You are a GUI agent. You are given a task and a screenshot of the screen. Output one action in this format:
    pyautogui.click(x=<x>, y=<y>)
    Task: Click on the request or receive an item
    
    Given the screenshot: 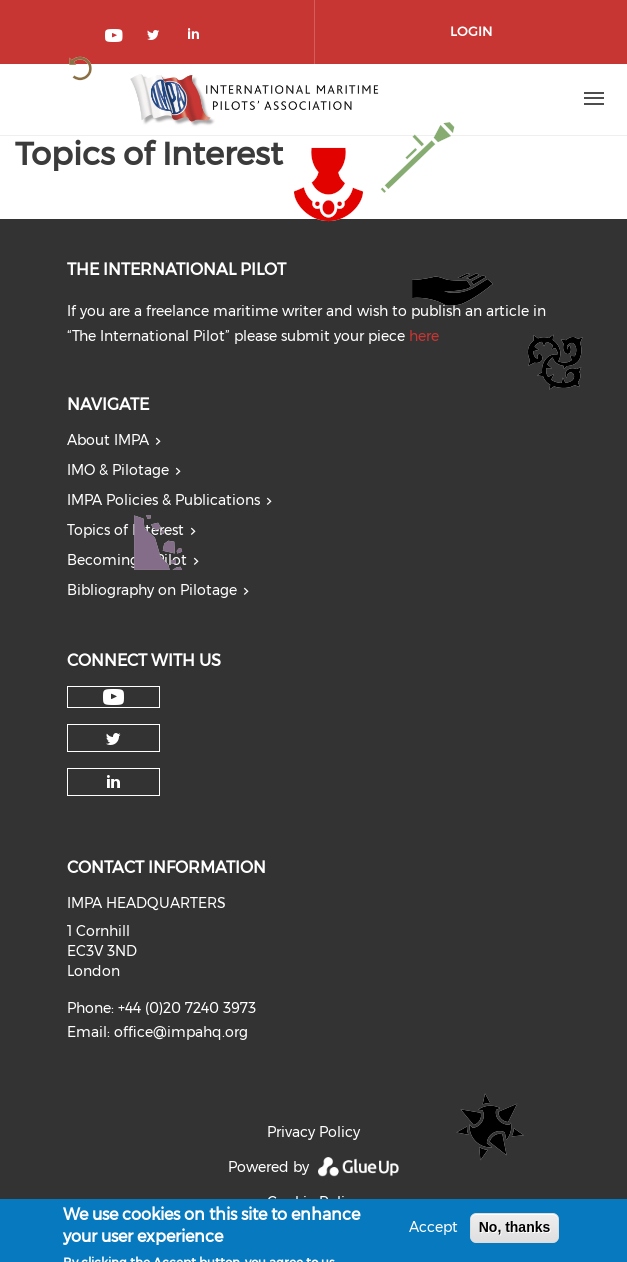 What is the action you would take?
    pyautogui.click(x=452, y=289)
    